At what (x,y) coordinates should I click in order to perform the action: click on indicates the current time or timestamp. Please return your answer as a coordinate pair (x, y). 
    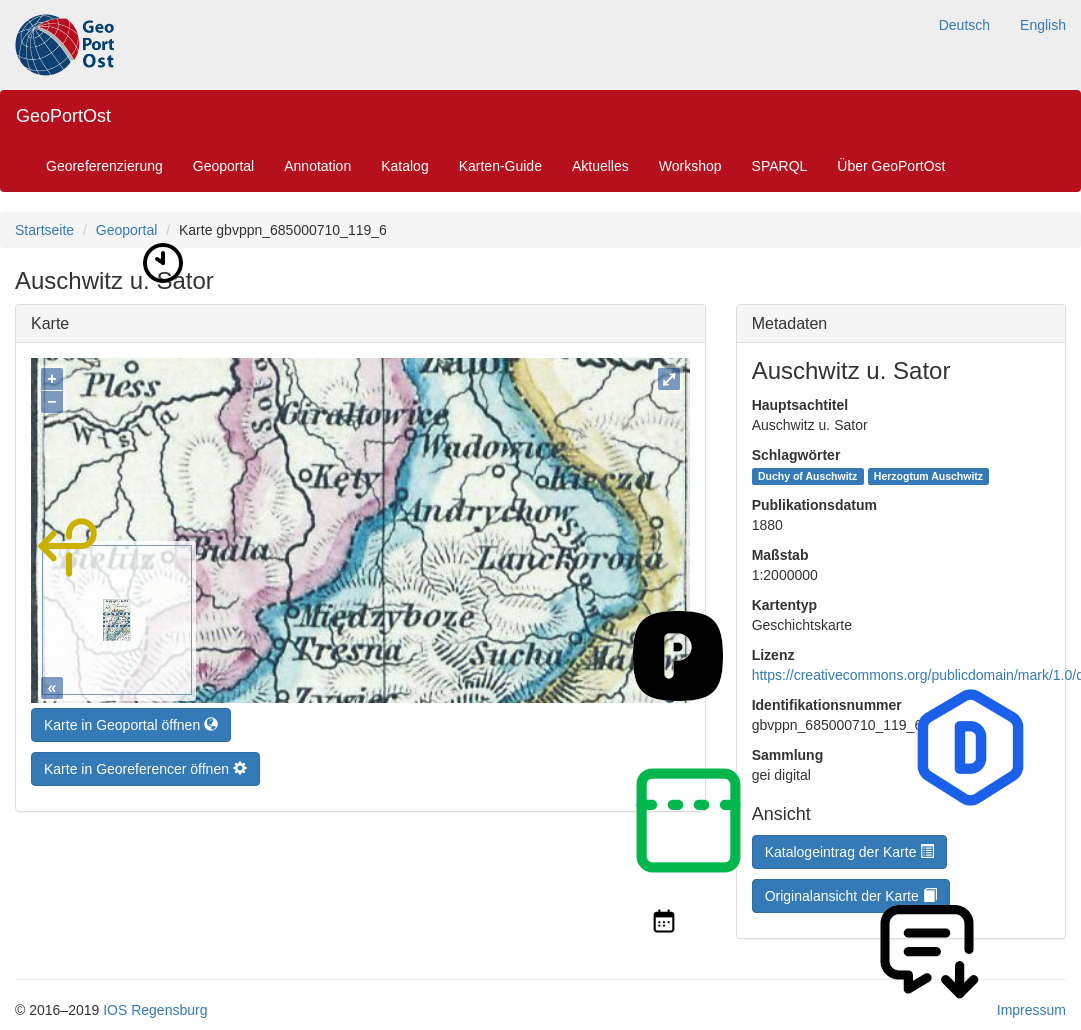
    Looking at the image, I should click on (163, 263).